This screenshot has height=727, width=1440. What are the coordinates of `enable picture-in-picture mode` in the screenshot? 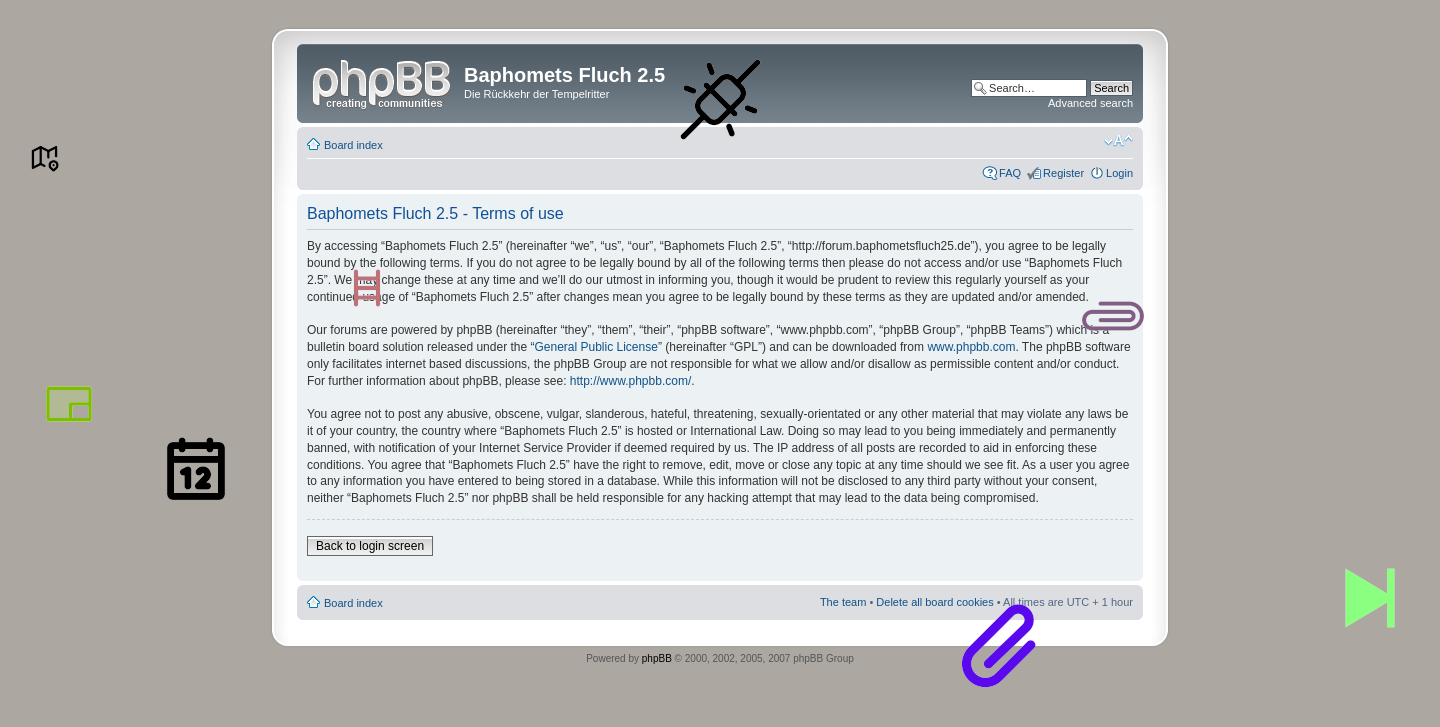 It's located at (69, 404).